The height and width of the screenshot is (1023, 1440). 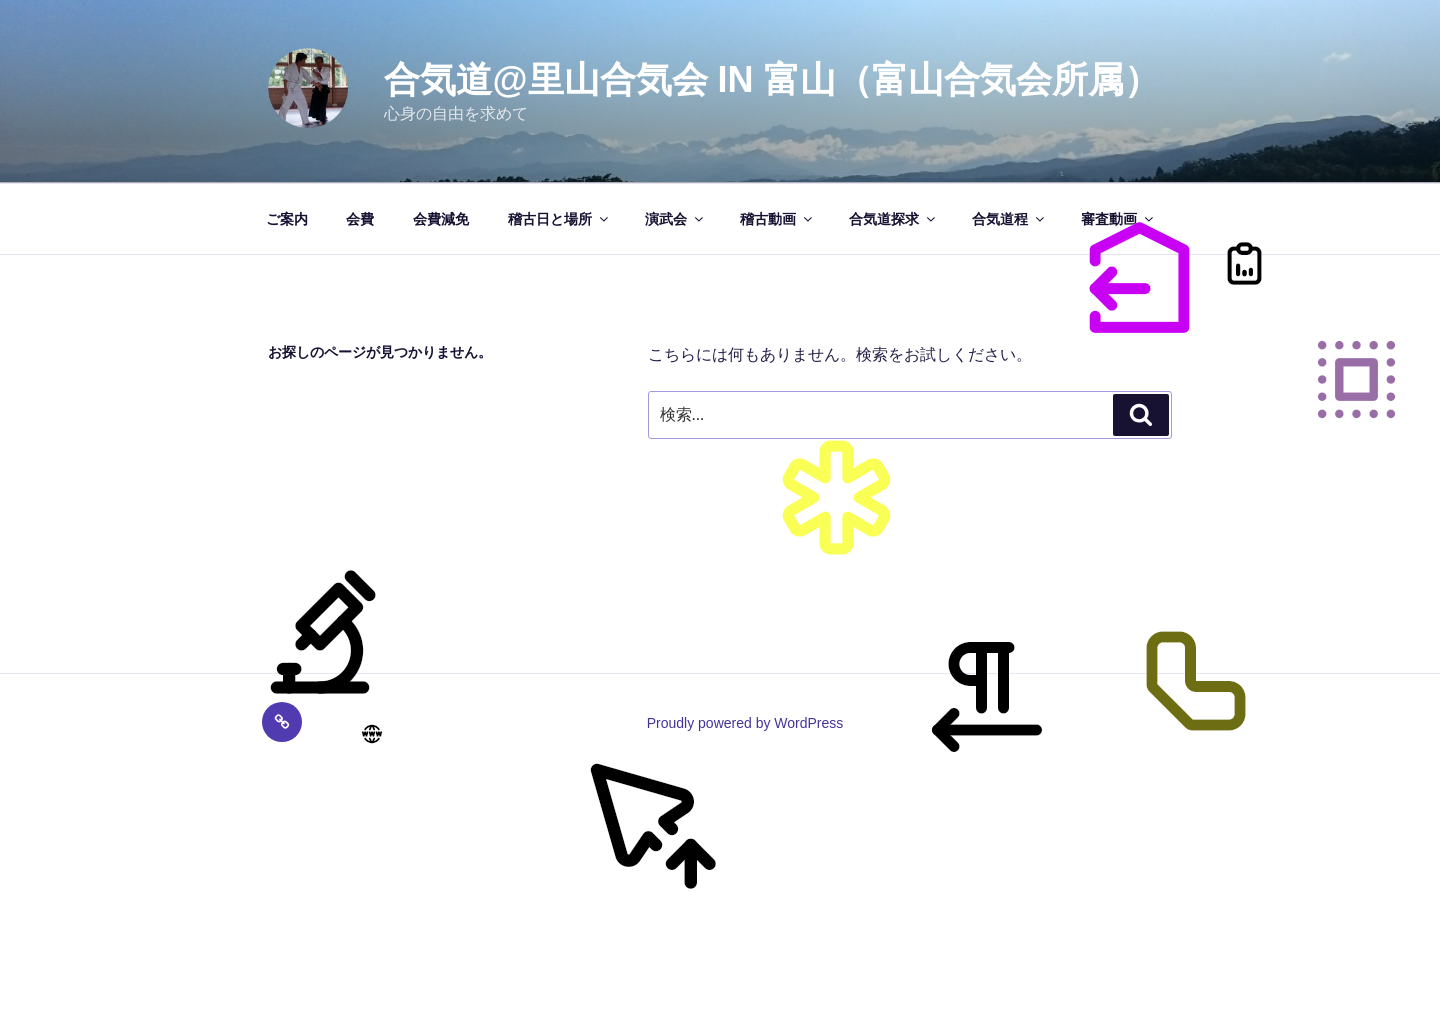 What do you see at coordinates (647, 820) in the screenshot?
I see `scroll to top of page` at bounding box center [647, 820].